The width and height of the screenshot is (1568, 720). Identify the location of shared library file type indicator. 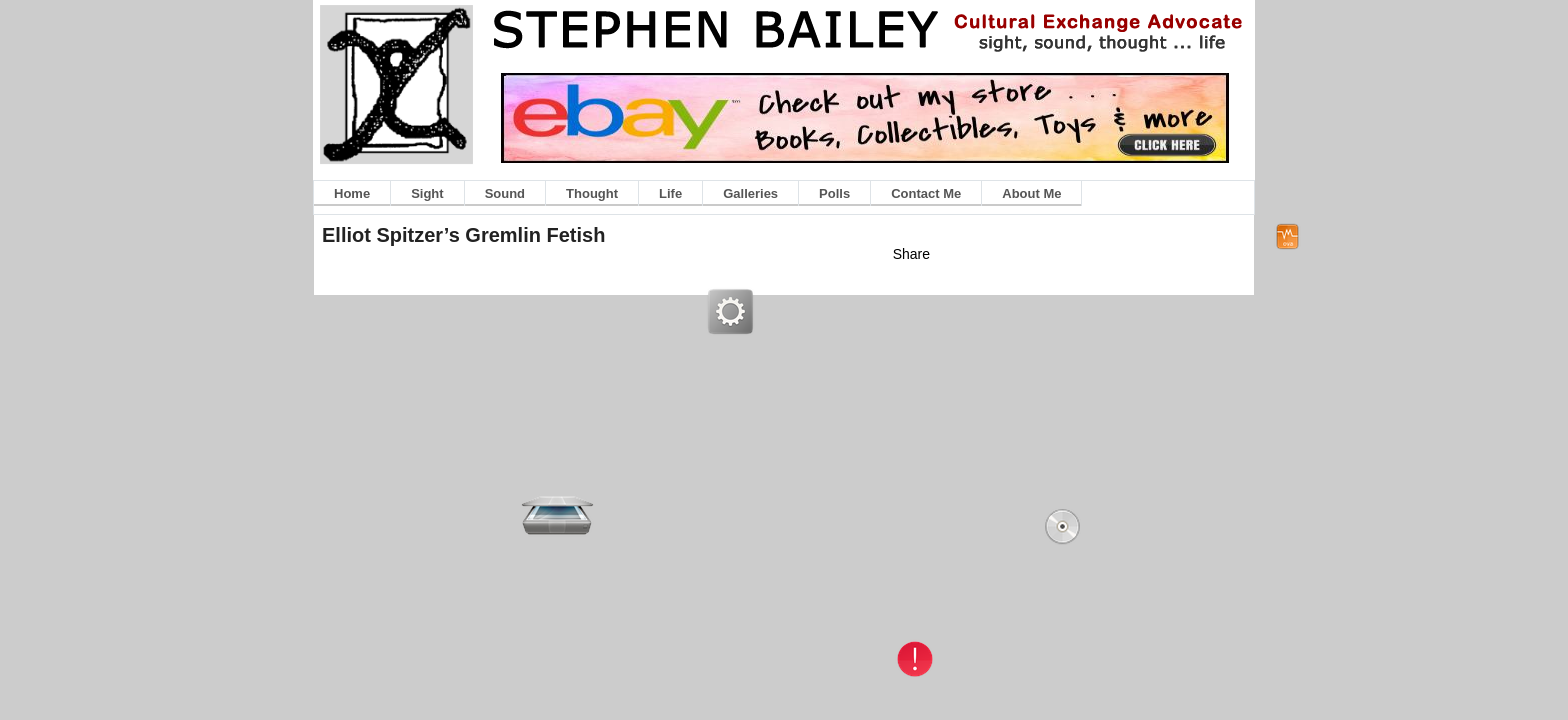
(730, 311).